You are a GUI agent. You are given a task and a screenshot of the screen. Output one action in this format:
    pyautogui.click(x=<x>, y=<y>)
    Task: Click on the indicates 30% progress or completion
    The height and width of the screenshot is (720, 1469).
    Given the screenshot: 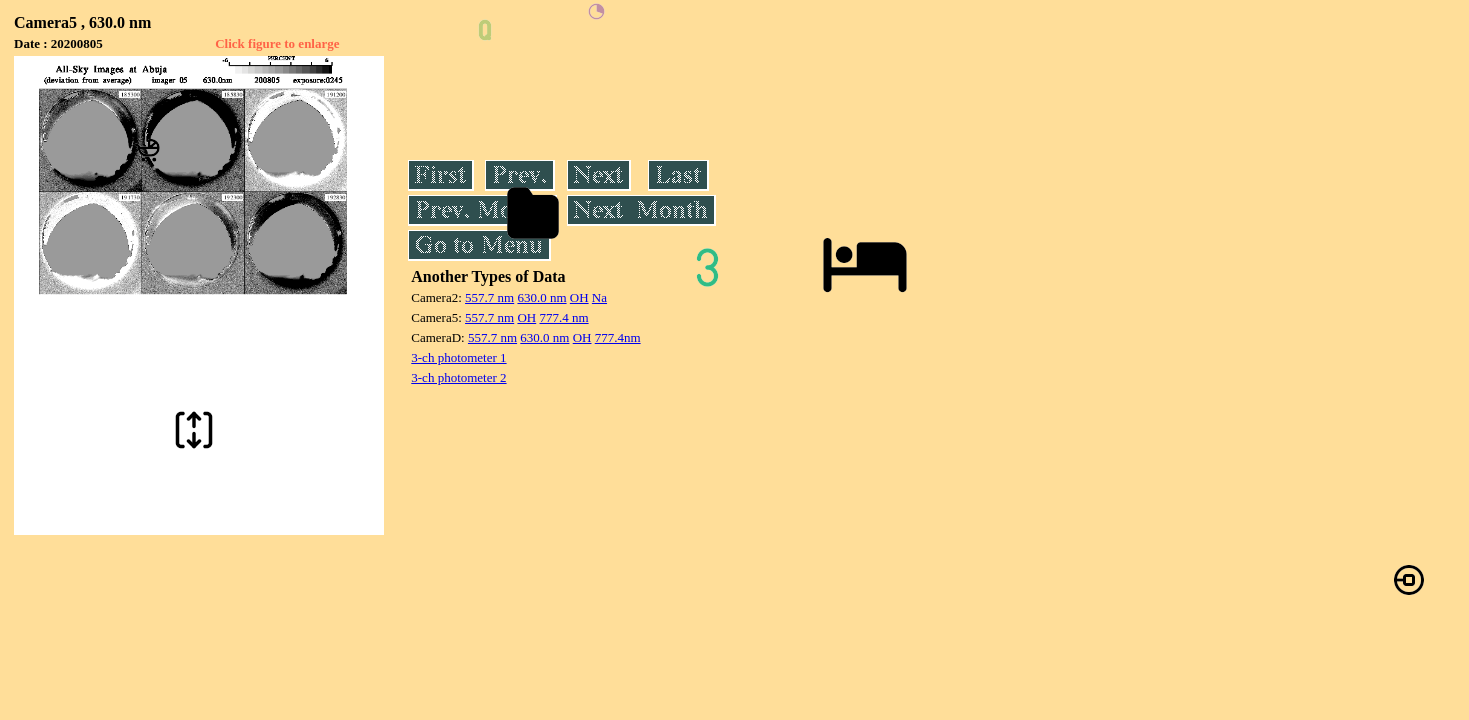 What is the action you would take?
    pyautogui.click(x=596, y=11)
    